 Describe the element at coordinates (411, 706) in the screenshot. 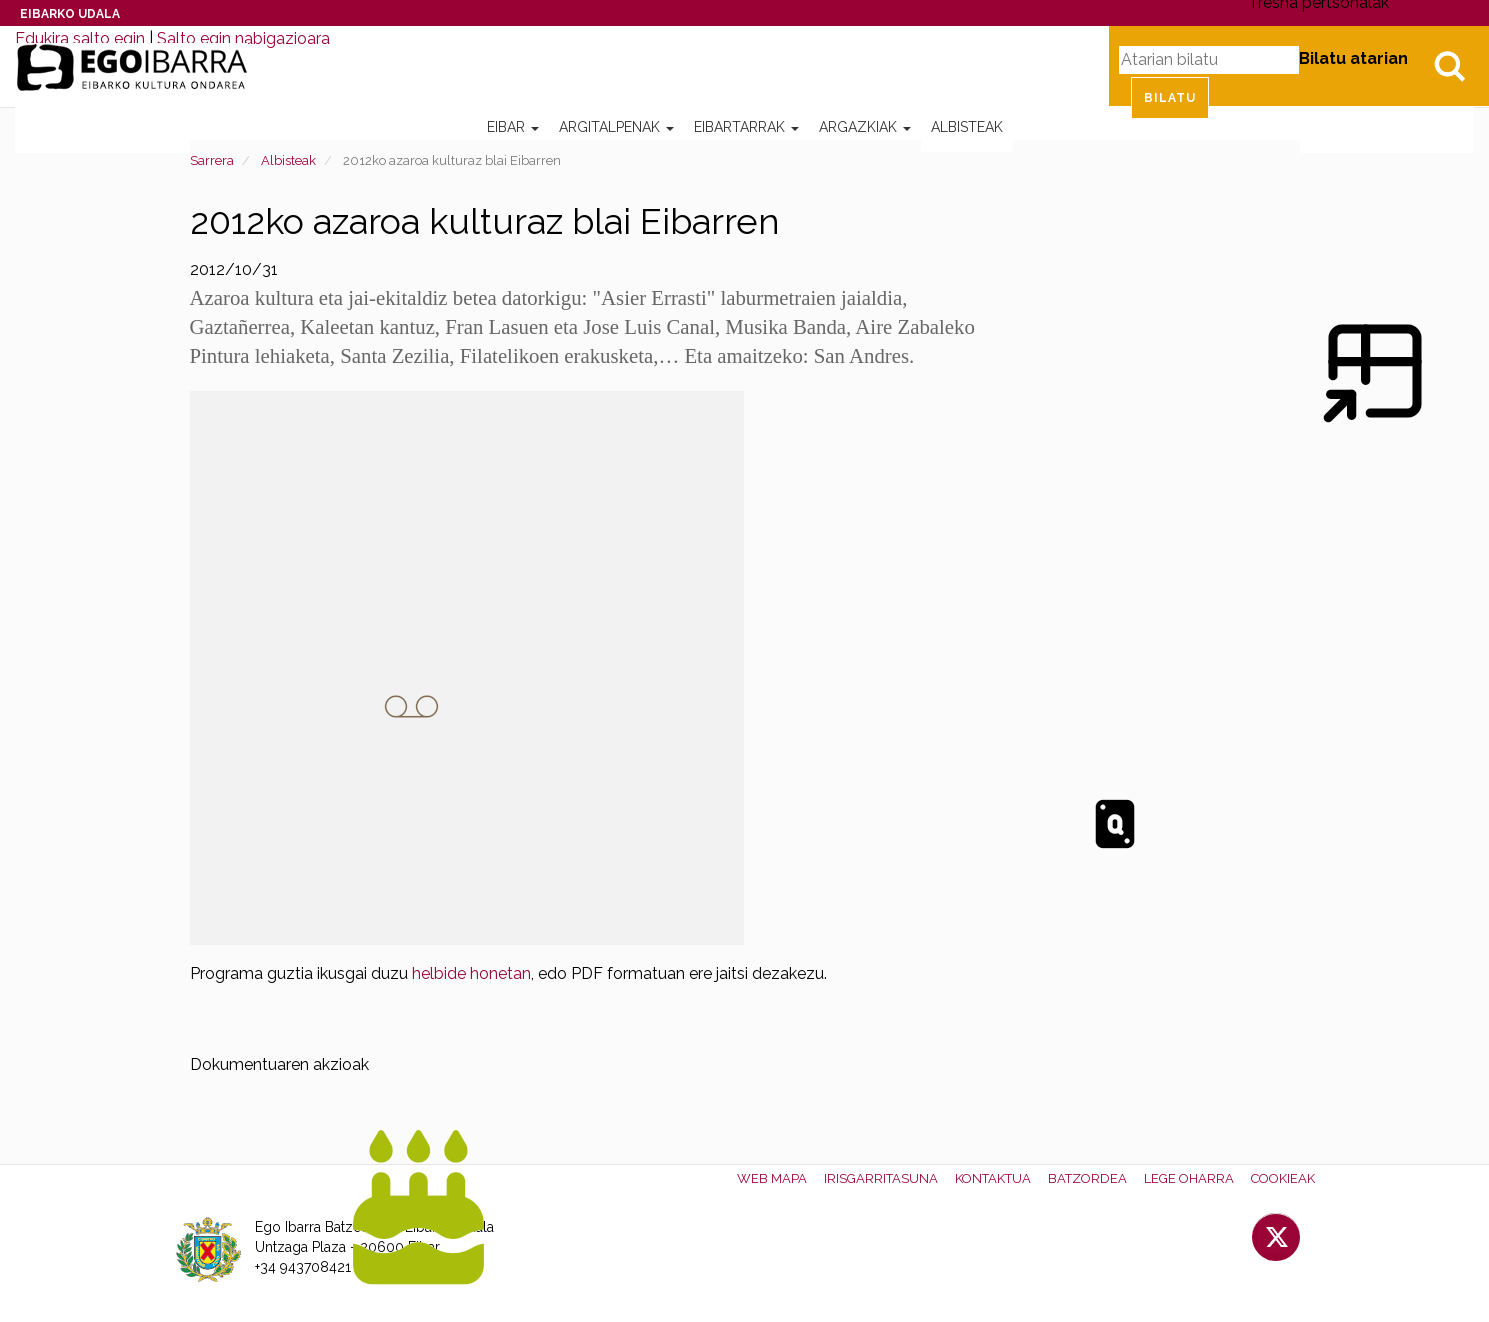

I see `access voicemail messages` at that location.